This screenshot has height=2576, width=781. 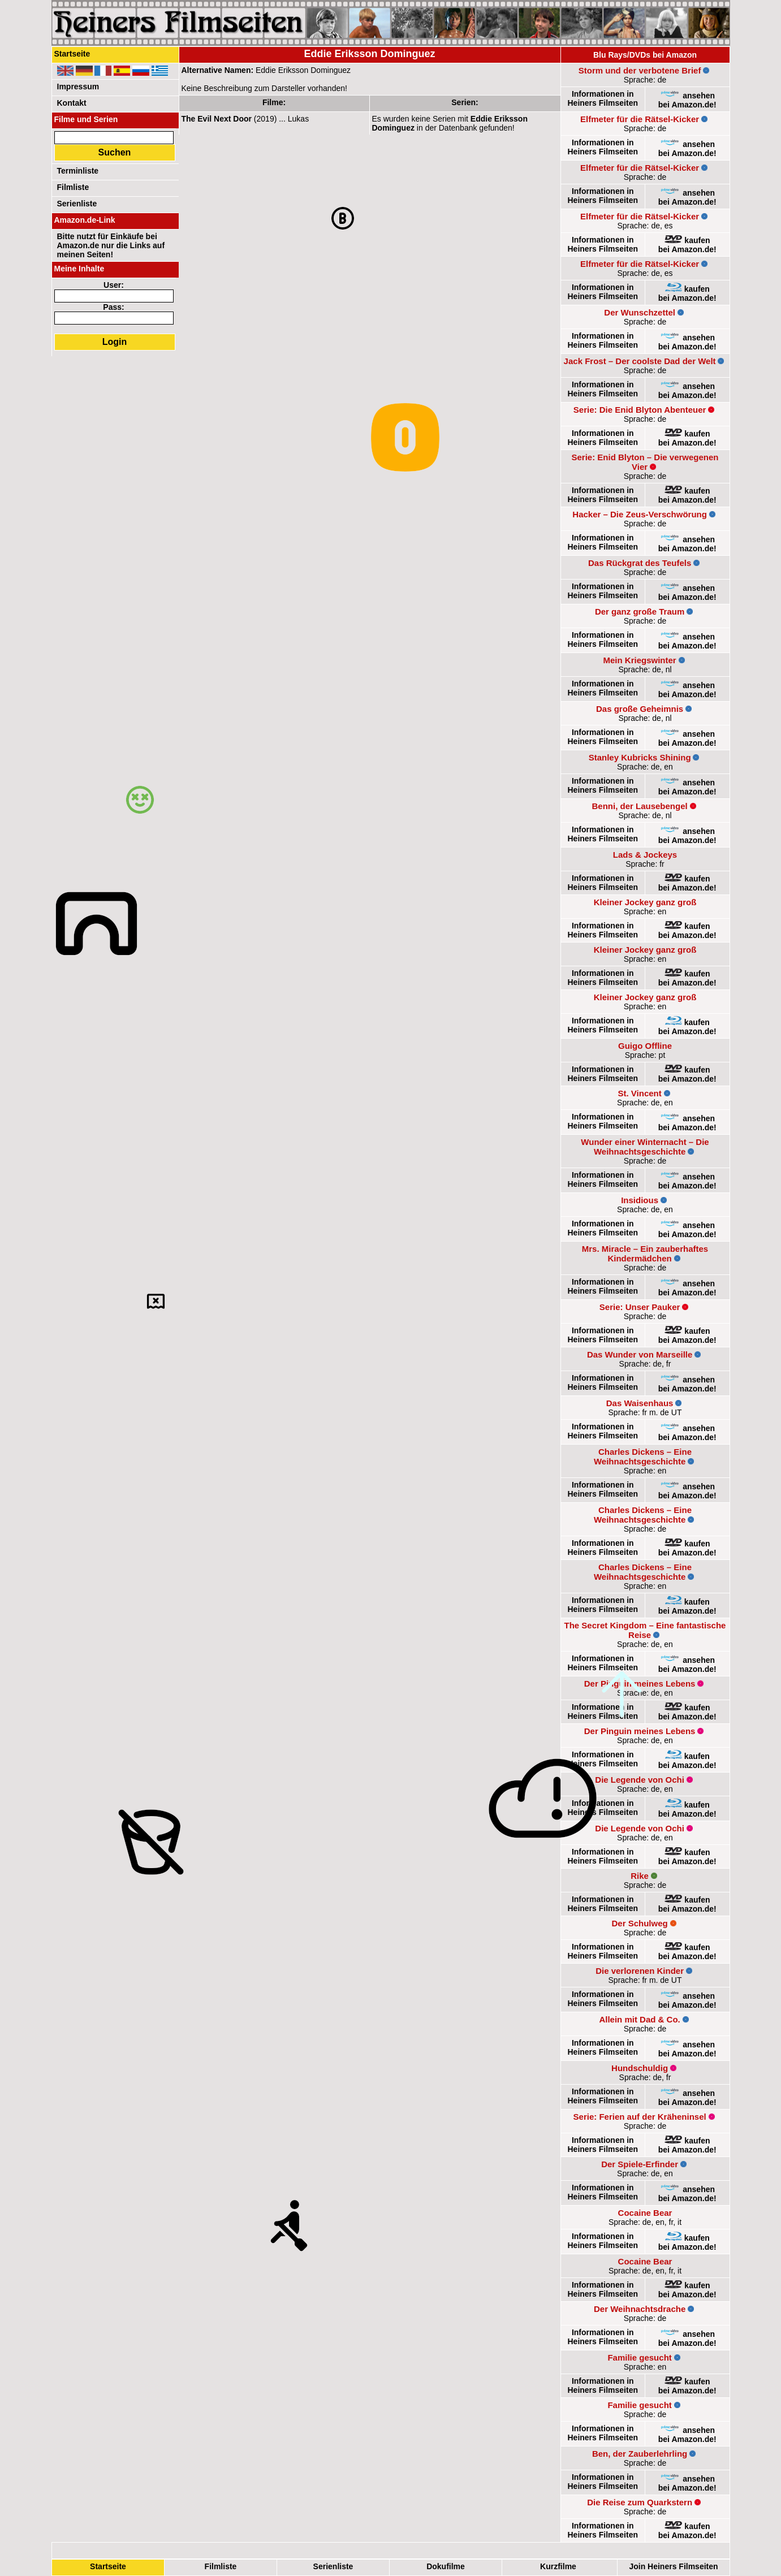 I want to click on indicates an "O" option or selection in a menu, so click(x=405, y=437).